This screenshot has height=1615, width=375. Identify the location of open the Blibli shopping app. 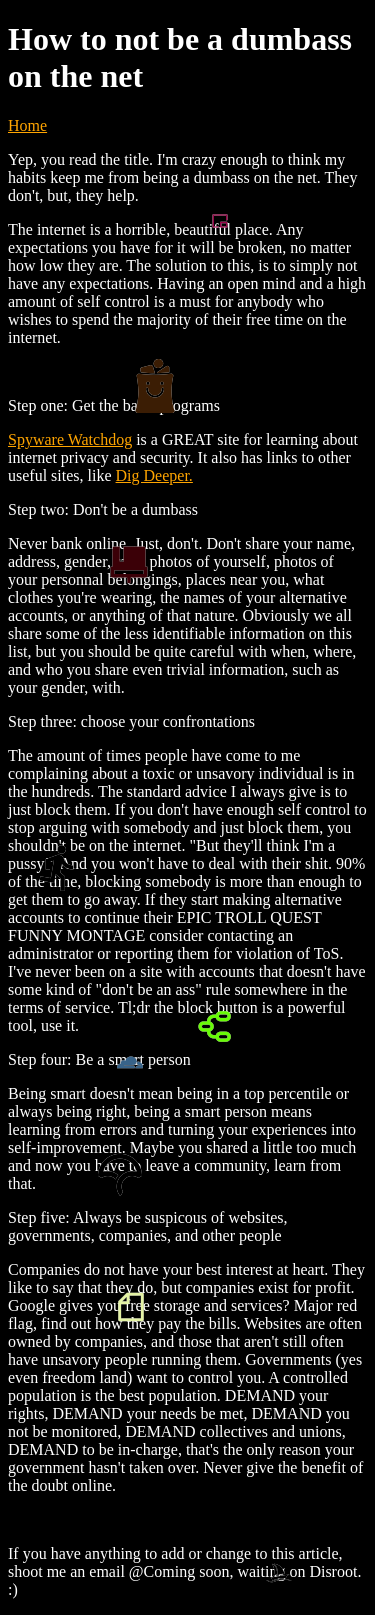
(155, 386).